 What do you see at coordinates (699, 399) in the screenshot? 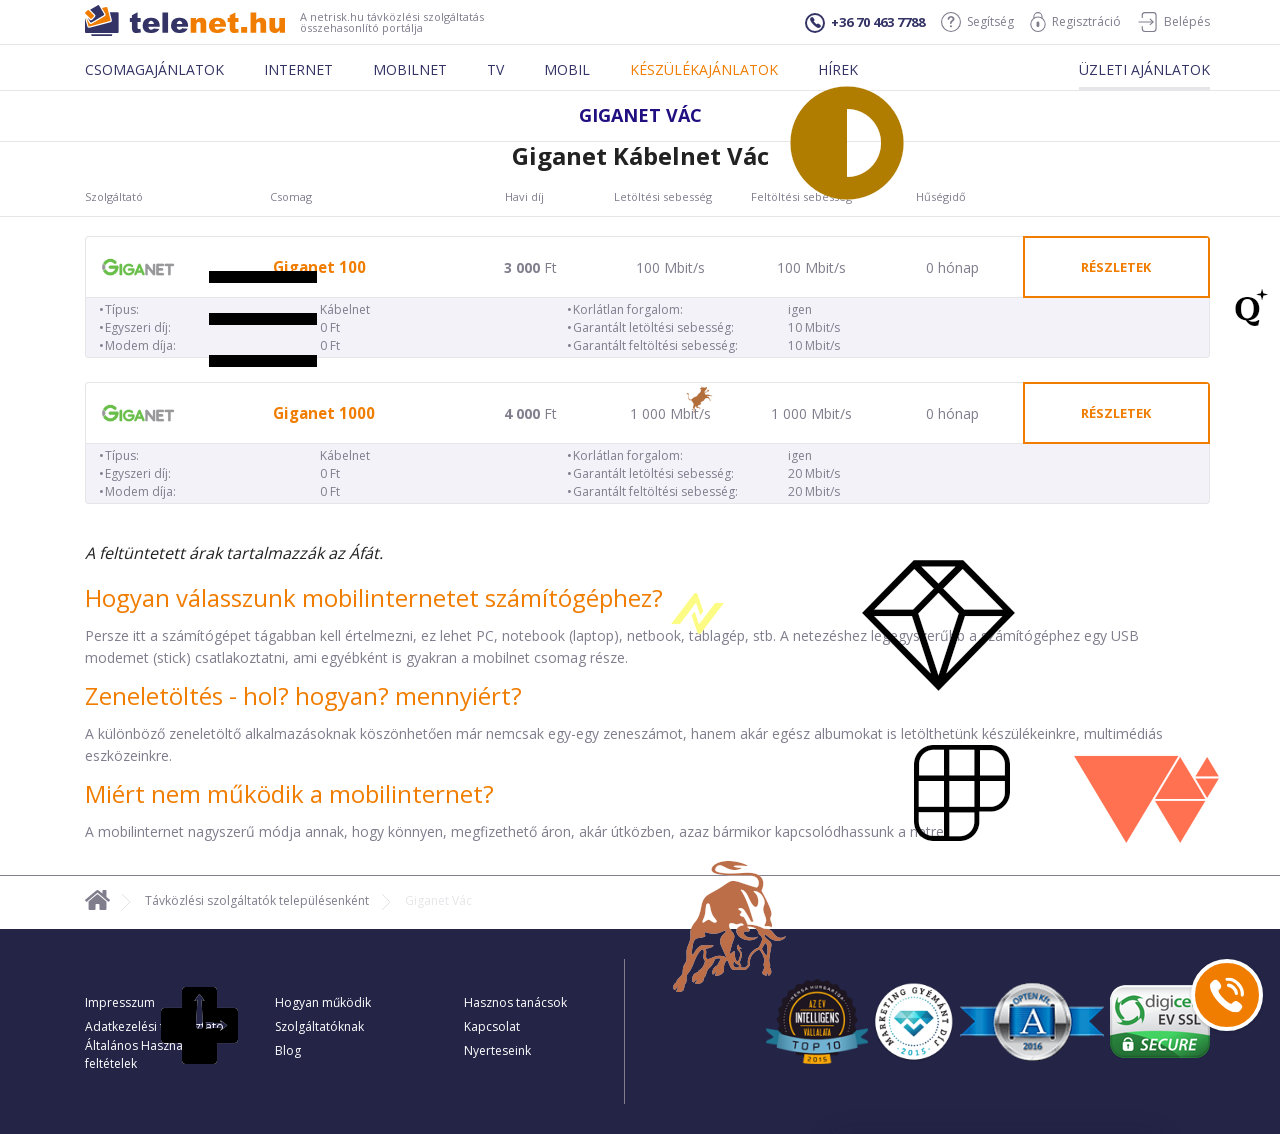
I see `open swisscows search engine` at bounding box center [699, 399].